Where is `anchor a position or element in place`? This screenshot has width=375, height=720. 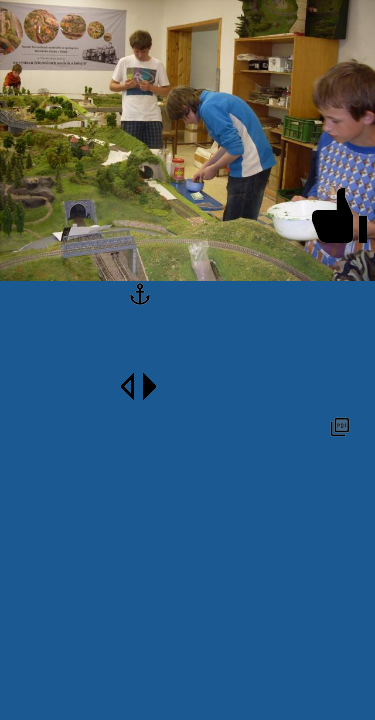 anchor a position or element in place is located at coordinates (140, 294).